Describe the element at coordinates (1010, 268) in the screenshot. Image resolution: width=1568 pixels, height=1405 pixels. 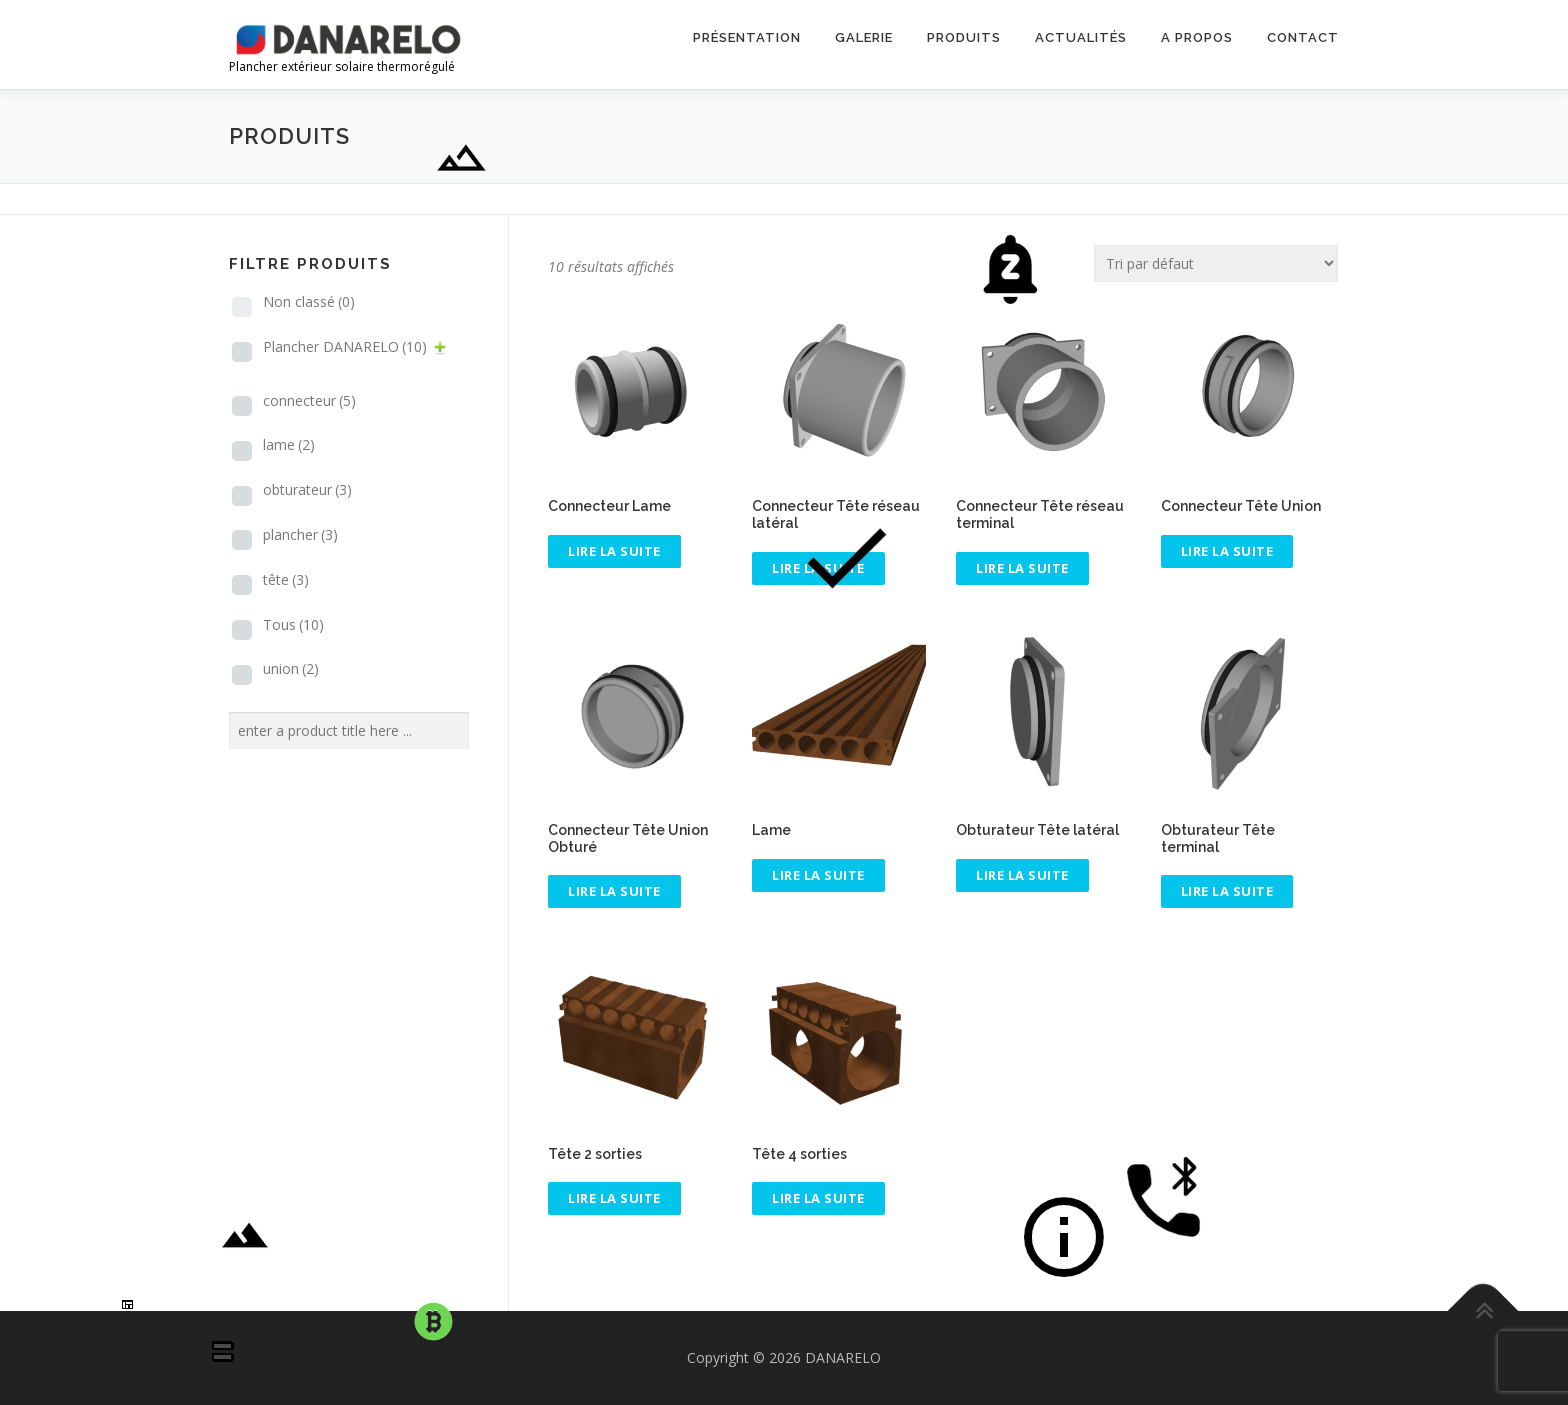
I see `notifications are paused or snoozed` at that location.